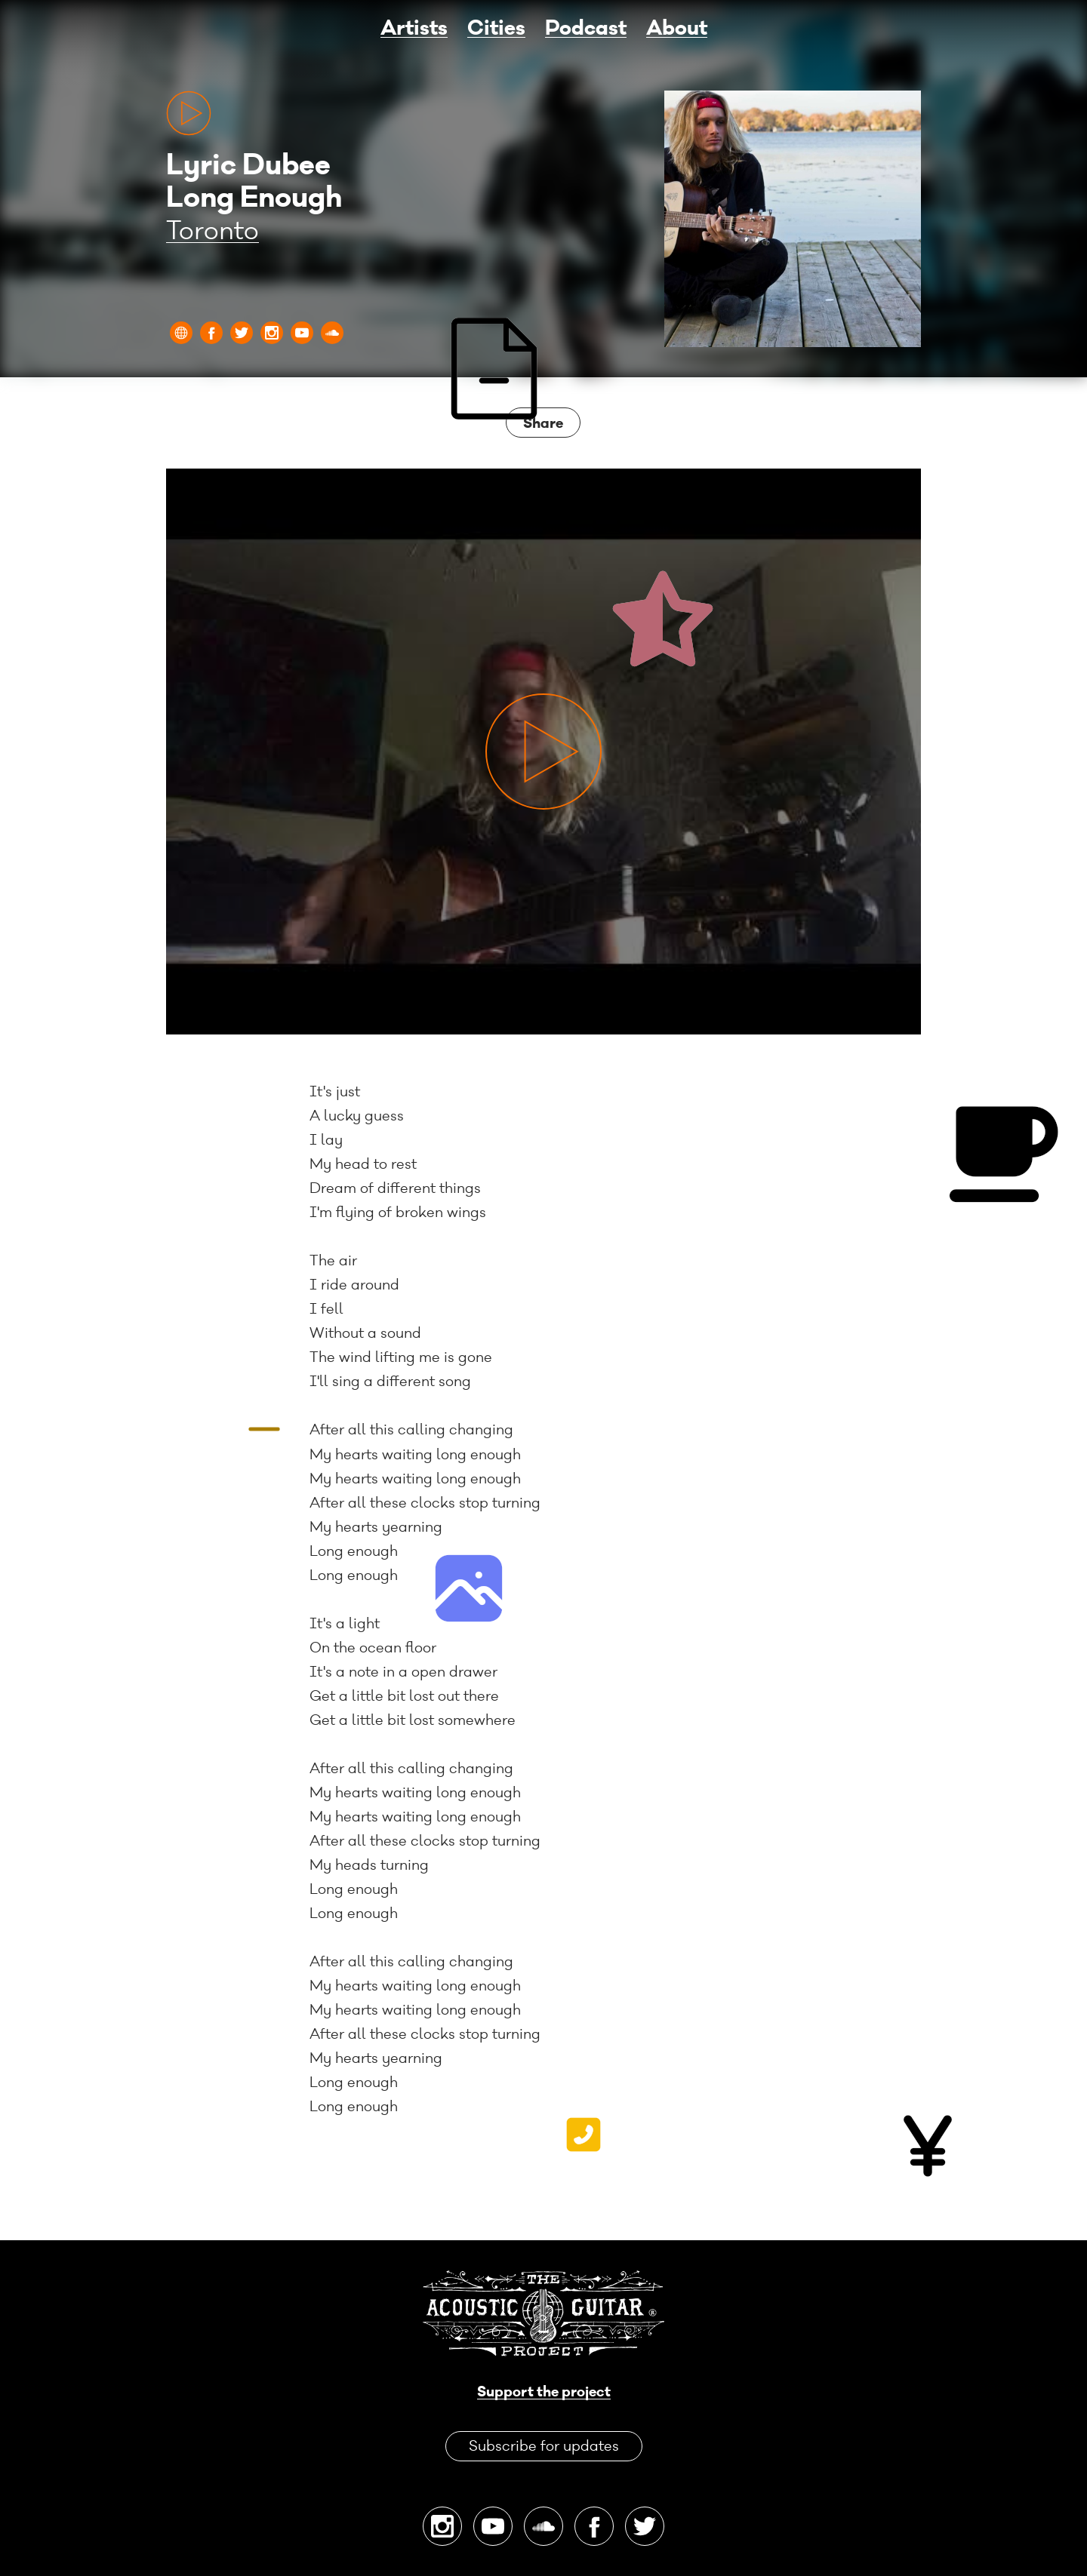  What do you see at coordinates (928, 2146) in the screenshot?
I see `view prices in japanese yen` at bounding box center [928, 2146].